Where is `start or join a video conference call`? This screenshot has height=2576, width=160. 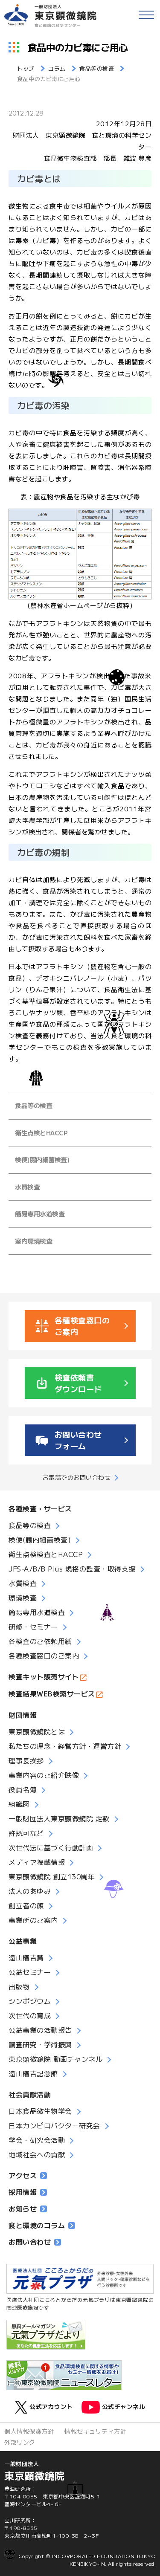
start or join a video conference call is located at coordinates (75, 2490).